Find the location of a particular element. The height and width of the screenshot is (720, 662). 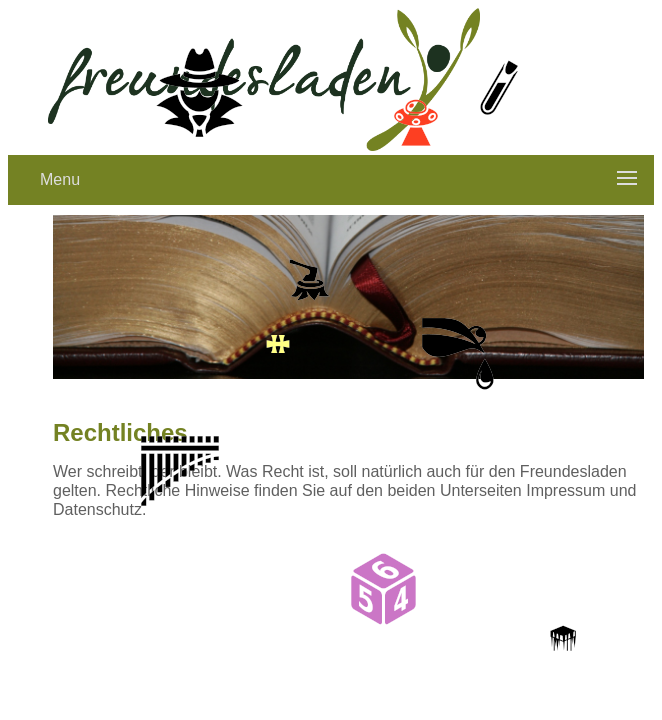

enable incognito or private browsing mode is located at coordinates (199, 92).